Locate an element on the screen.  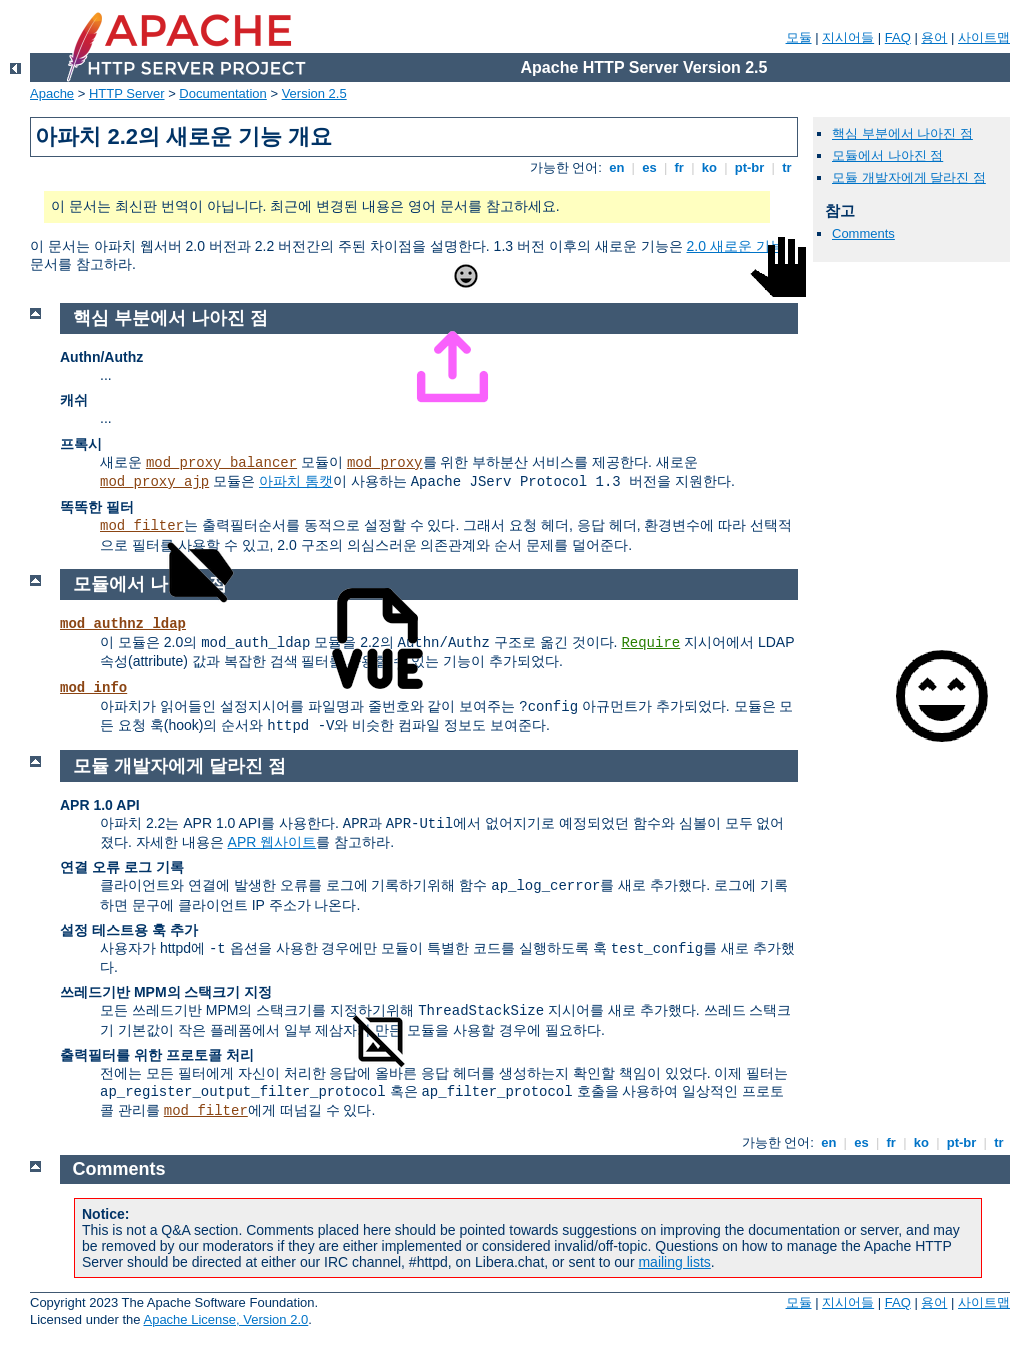
upload a file or document is located at coordinates (452, 369).